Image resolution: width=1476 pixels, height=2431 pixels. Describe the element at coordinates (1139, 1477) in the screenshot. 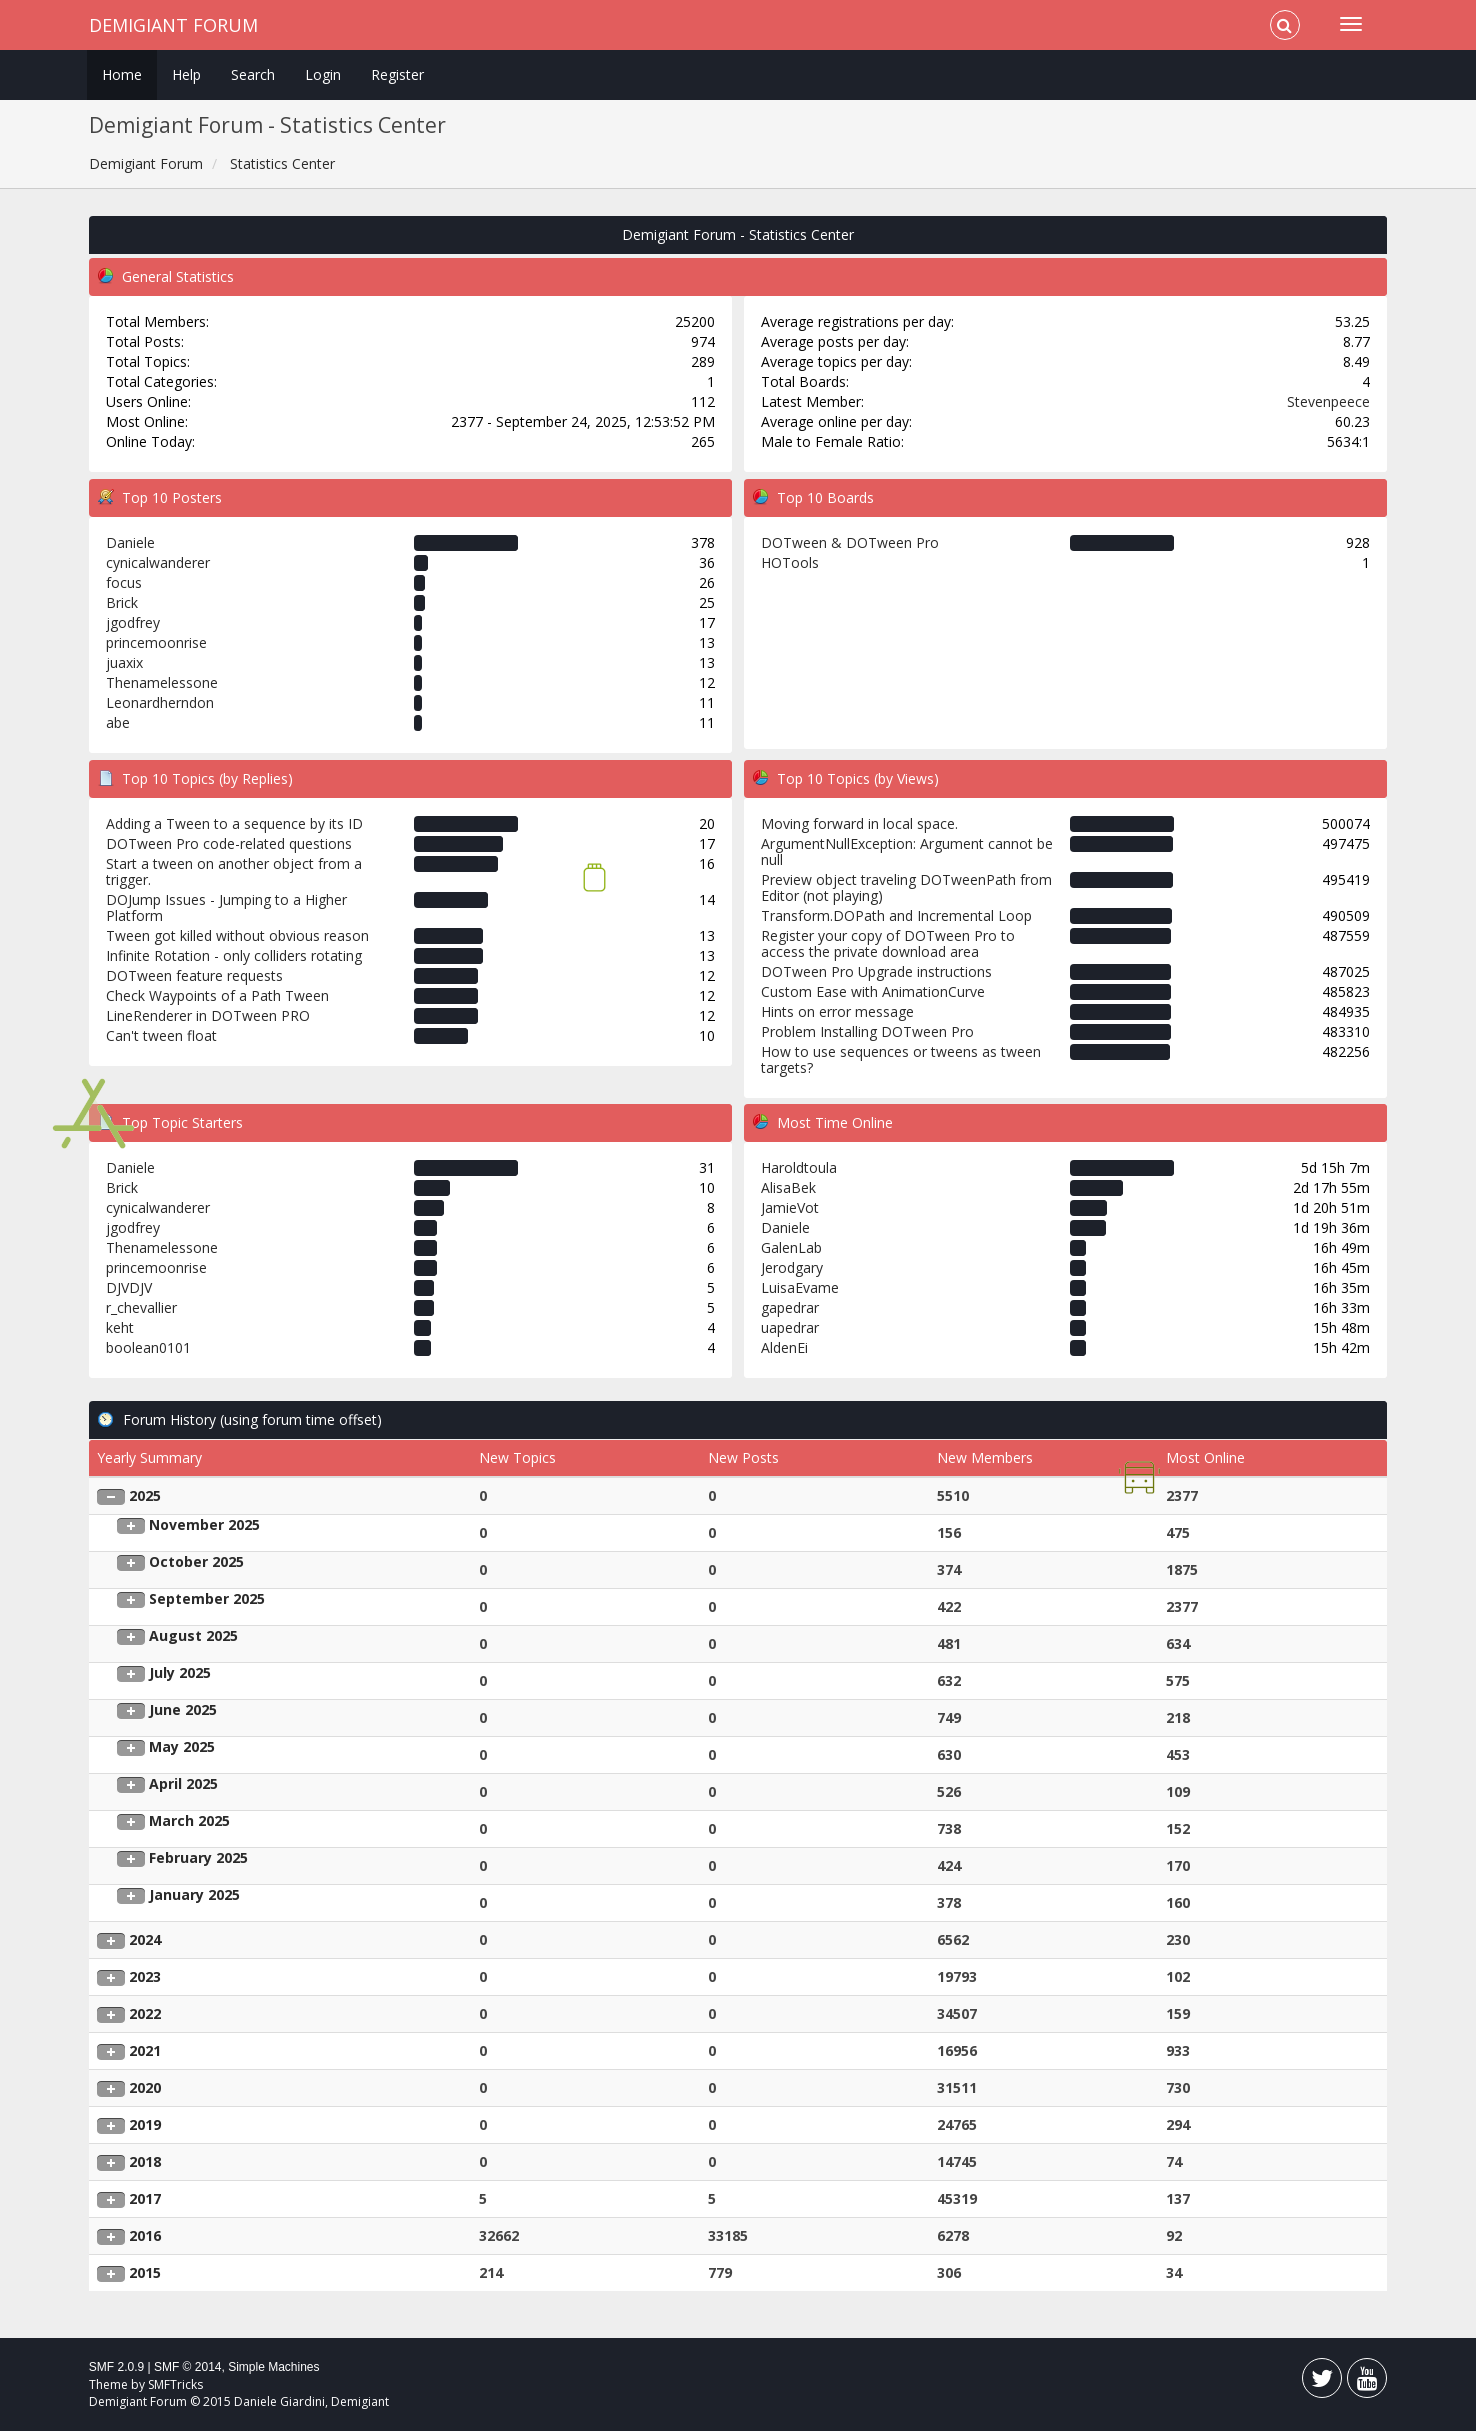

I see `view bus routes or schedules` at that location.